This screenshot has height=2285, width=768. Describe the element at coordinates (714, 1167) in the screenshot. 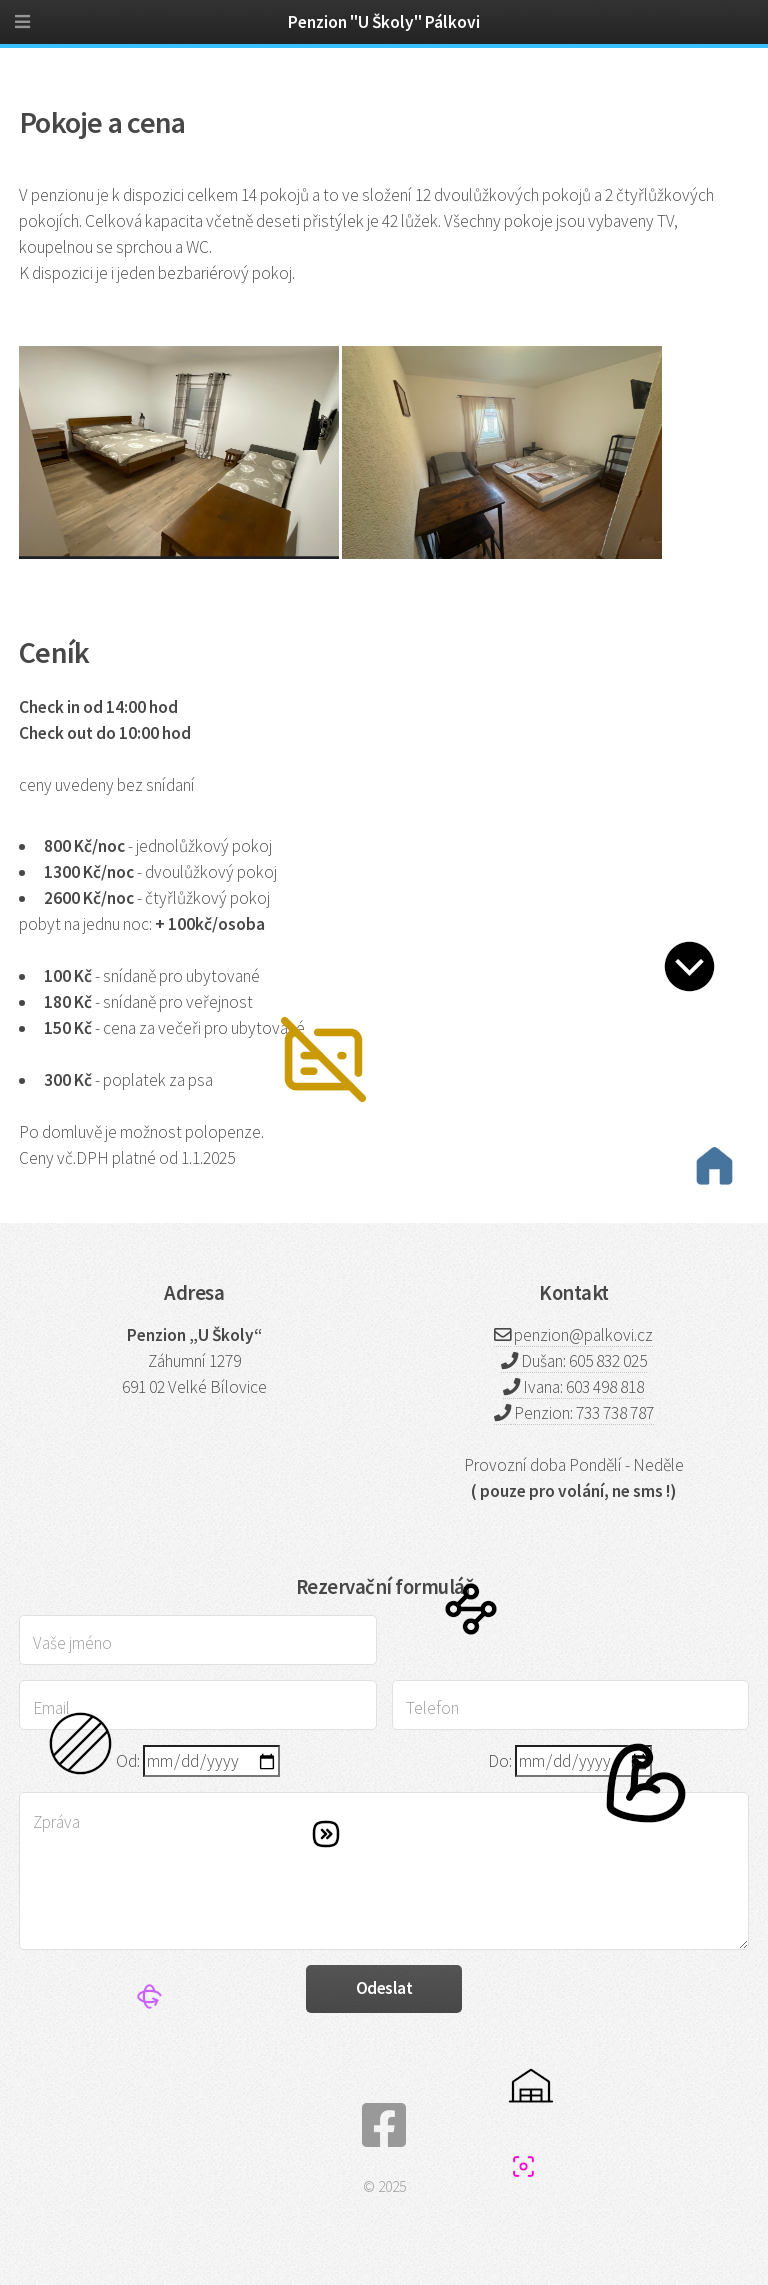

I see `go to home screen` at that location.